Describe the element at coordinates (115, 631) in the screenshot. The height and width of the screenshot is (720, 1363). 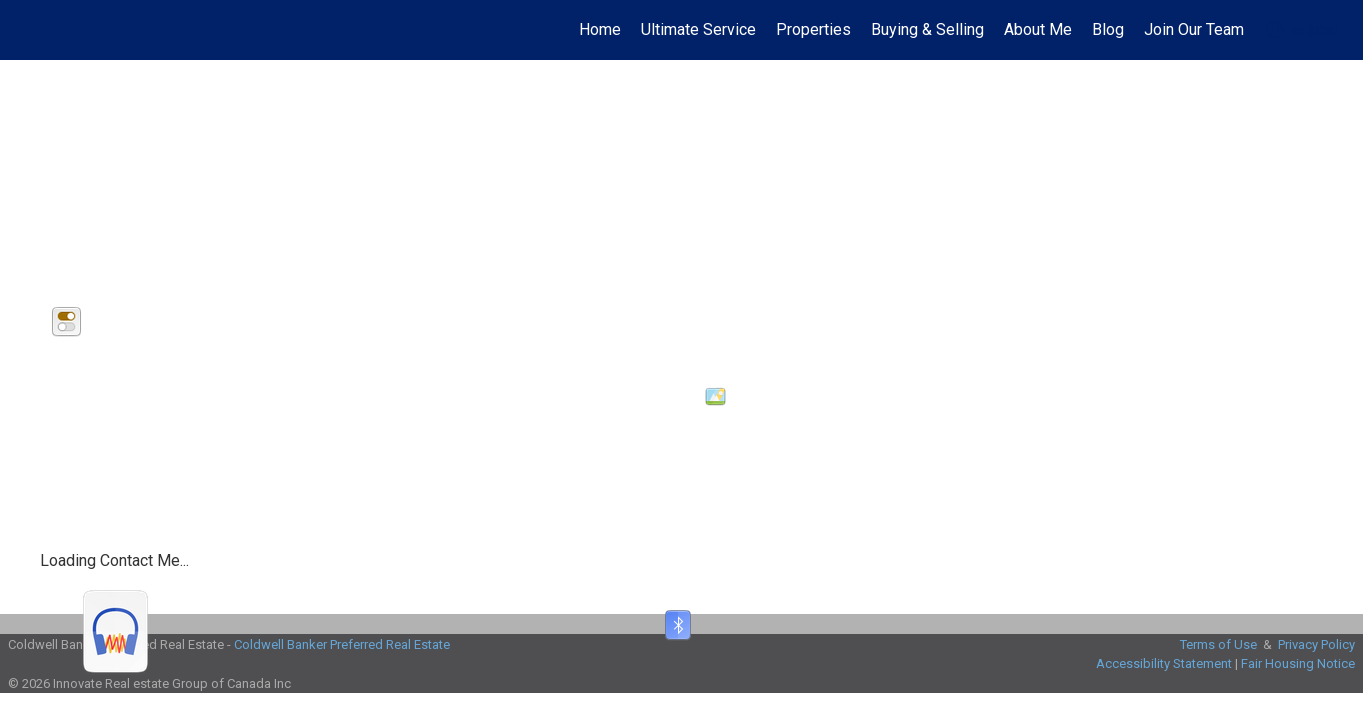
I see `audacity audio project file` at that location.